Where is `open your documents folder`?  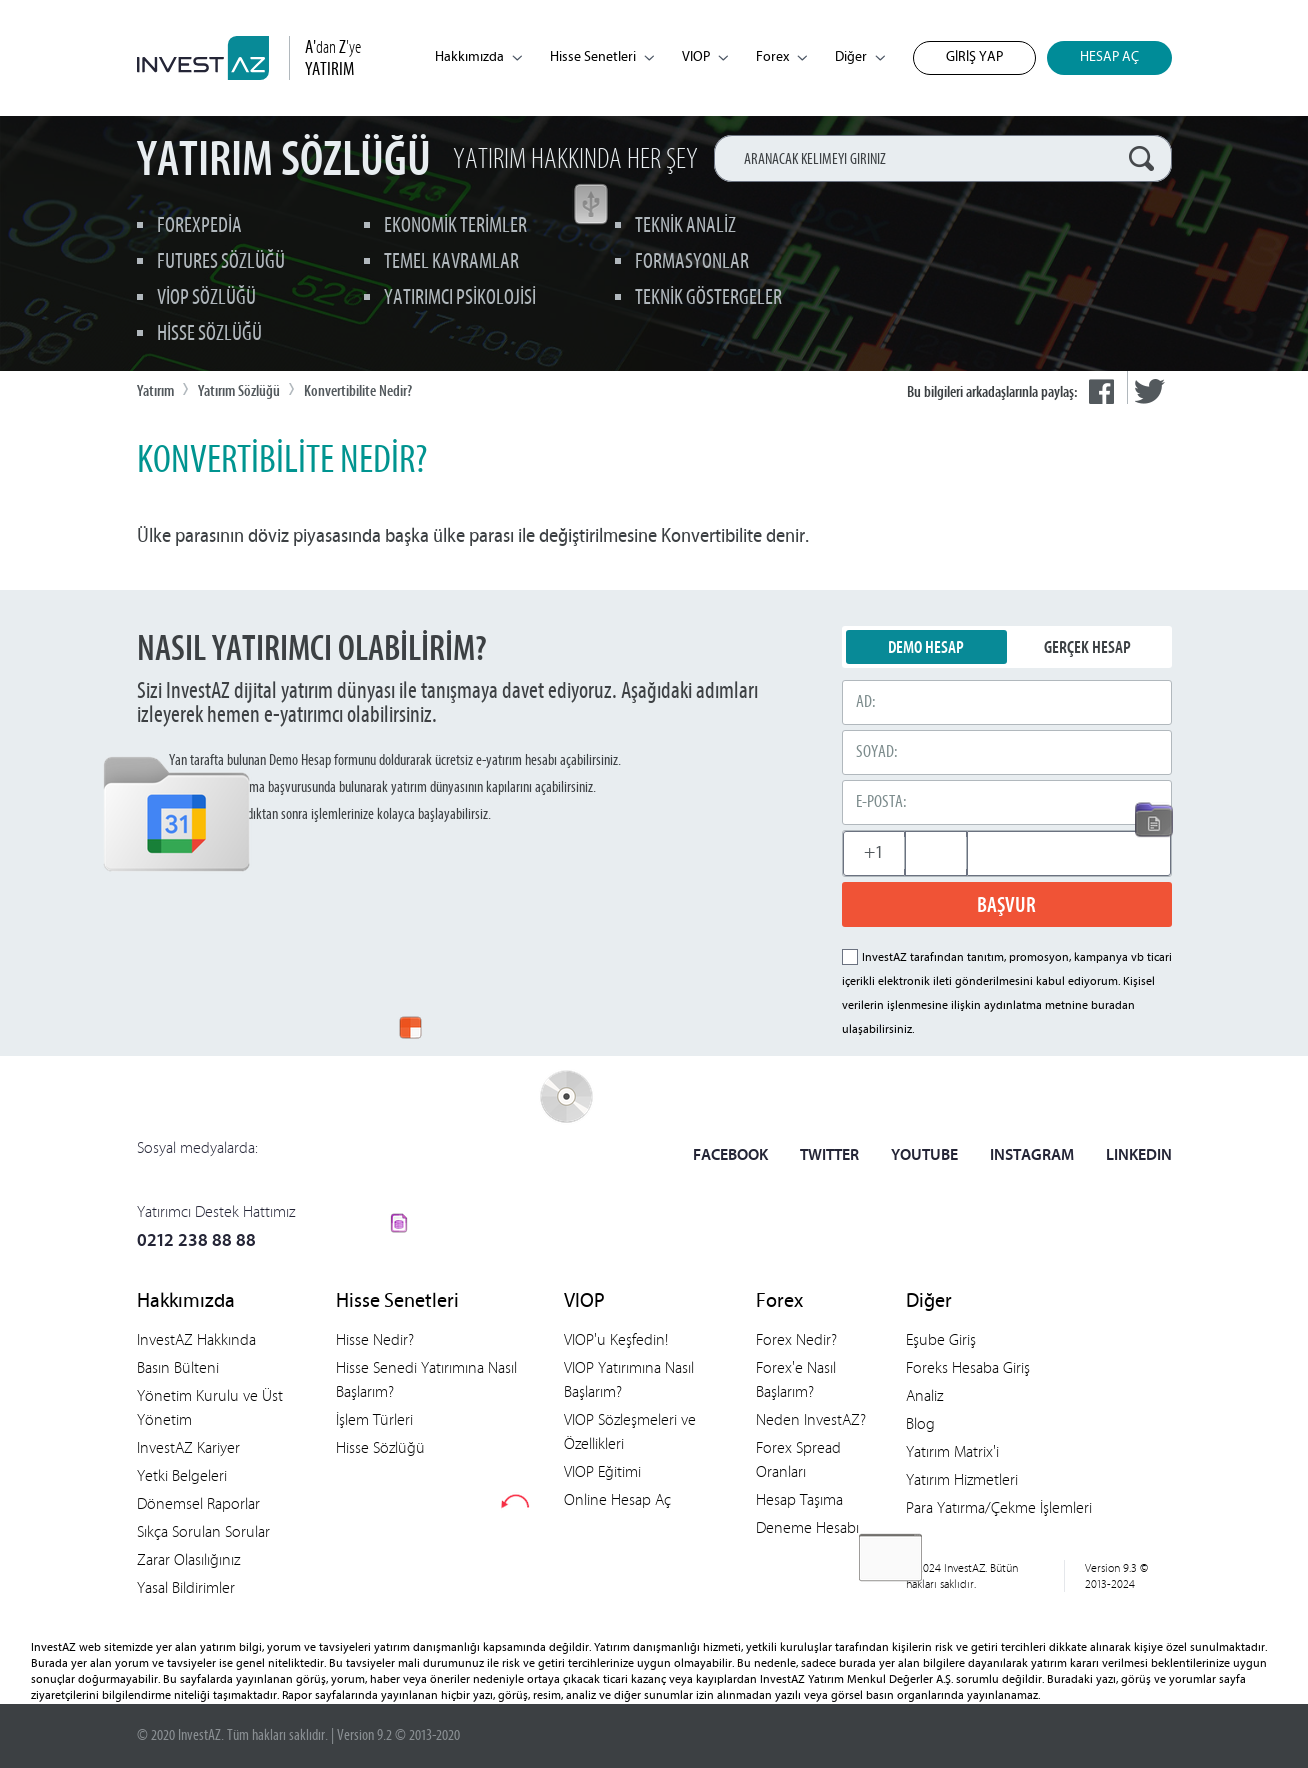
open your documents folder is located at coordinates (1154, 819).